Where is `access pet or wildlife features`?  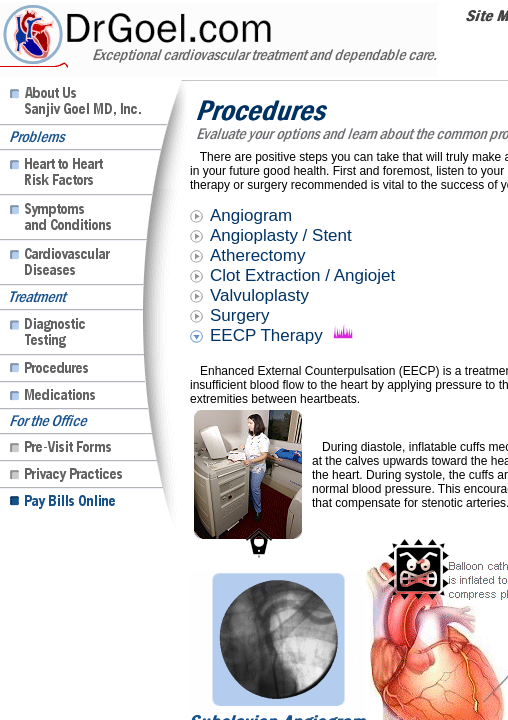 access pet or wildlife features is located at coordinates (259, 543).